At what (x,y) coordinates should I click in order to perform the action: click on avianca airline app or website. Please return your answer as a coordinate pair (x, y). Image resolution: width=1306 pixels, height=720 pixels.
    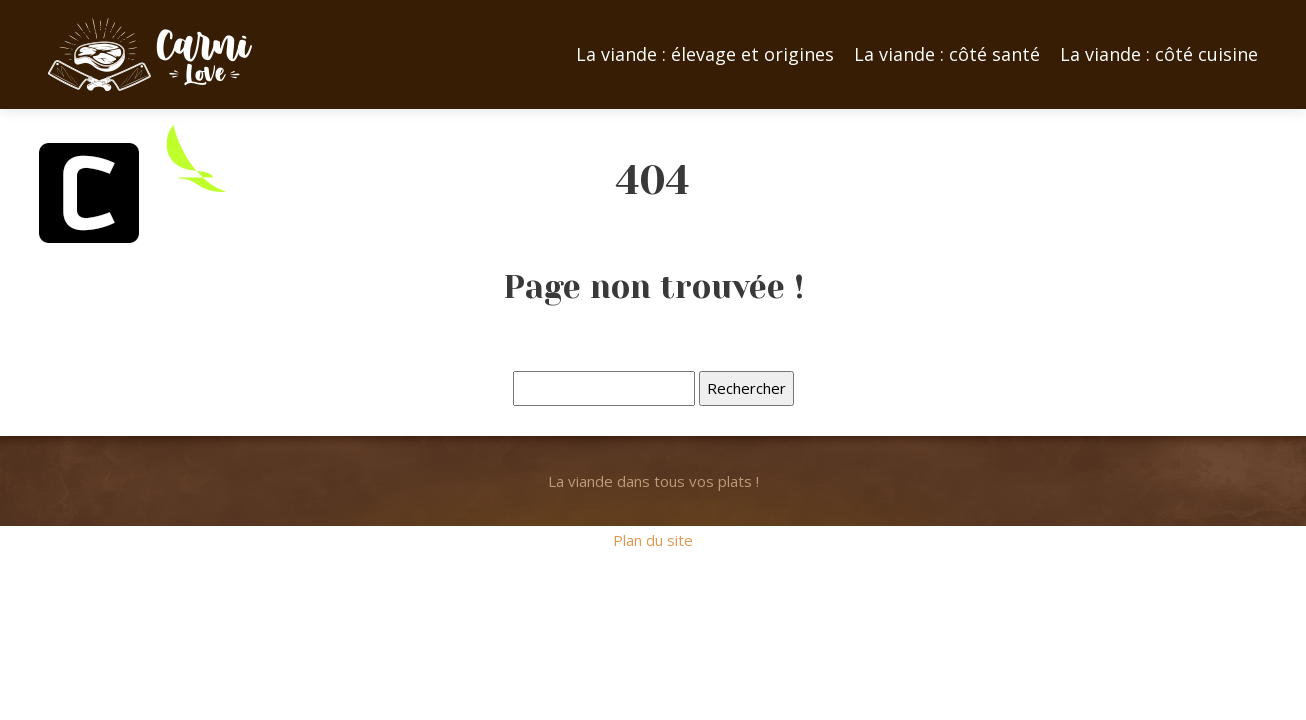
    Looking at the image, I should click on (196, 158).